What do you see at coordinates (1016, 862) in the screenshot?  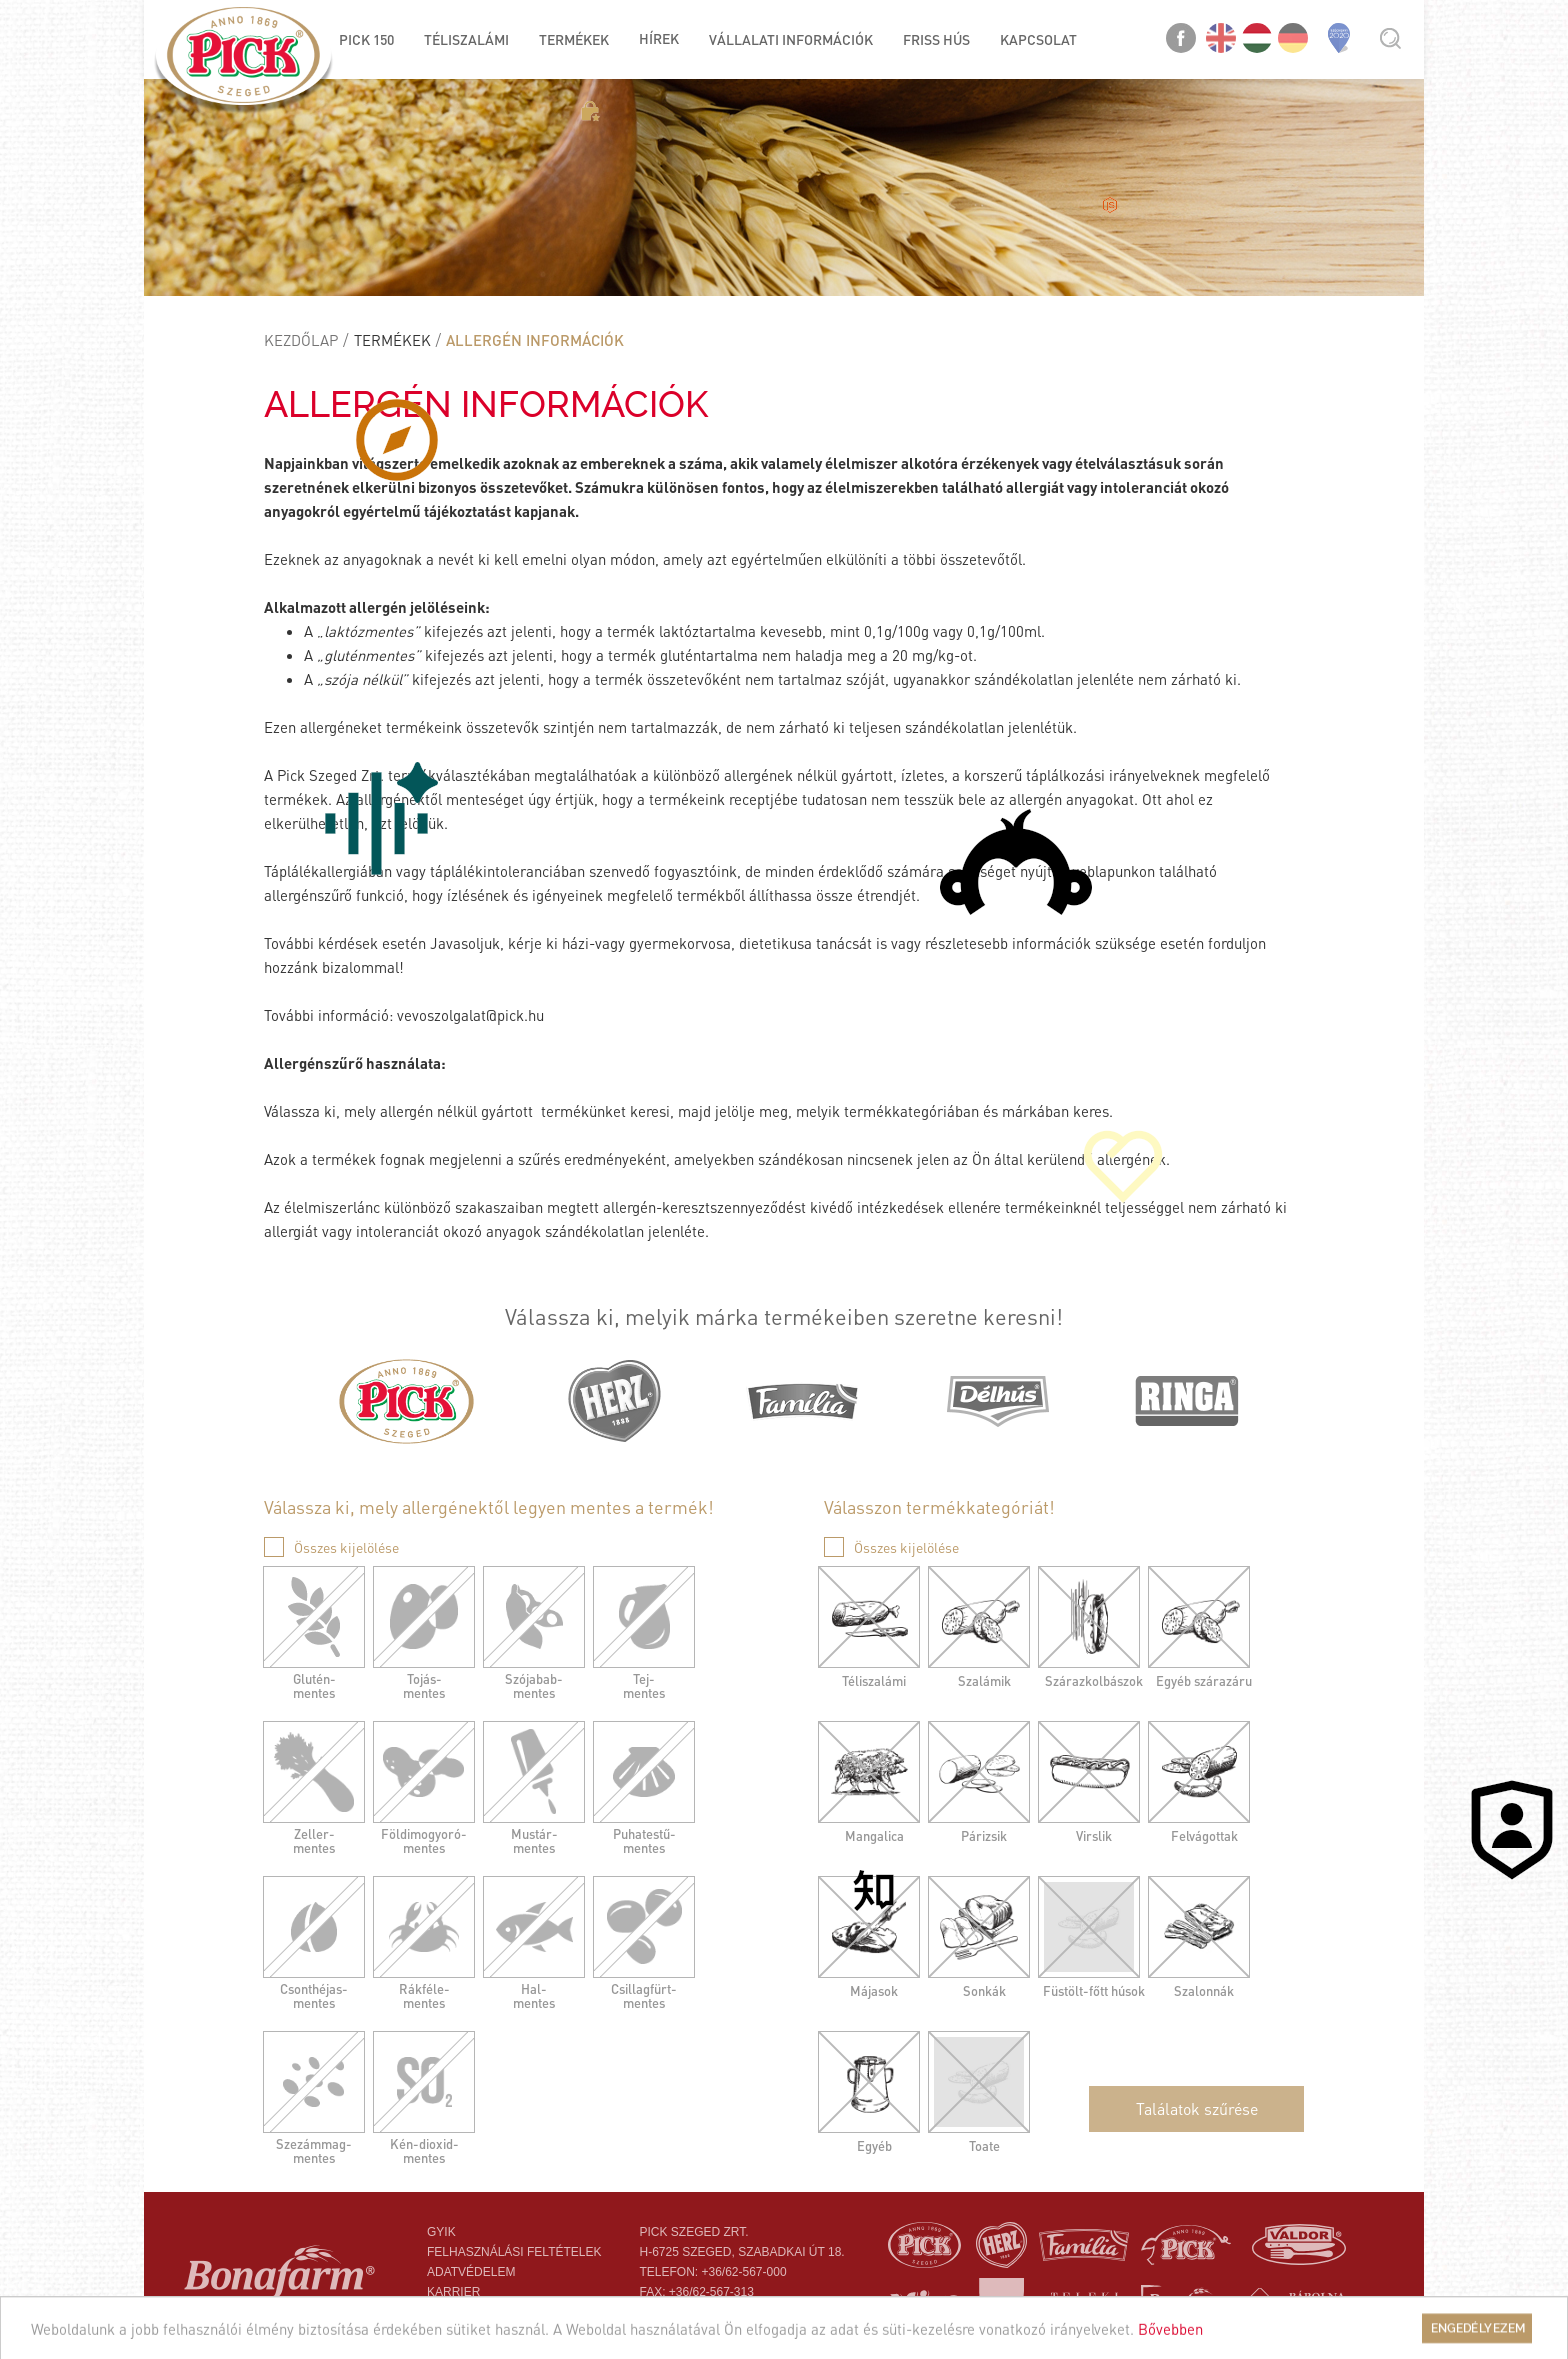 I see `open SurveyMonkey app` at bounding box center [1016, 862].